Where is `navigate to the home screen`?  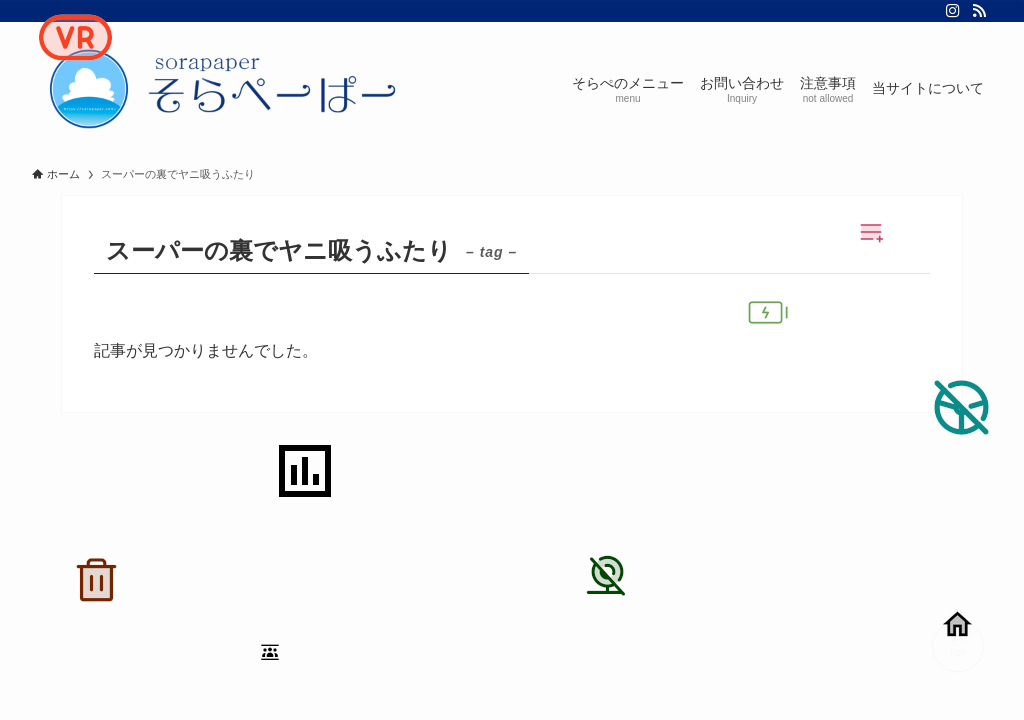
navigate to the home screen is located at coordinates (957, 624).